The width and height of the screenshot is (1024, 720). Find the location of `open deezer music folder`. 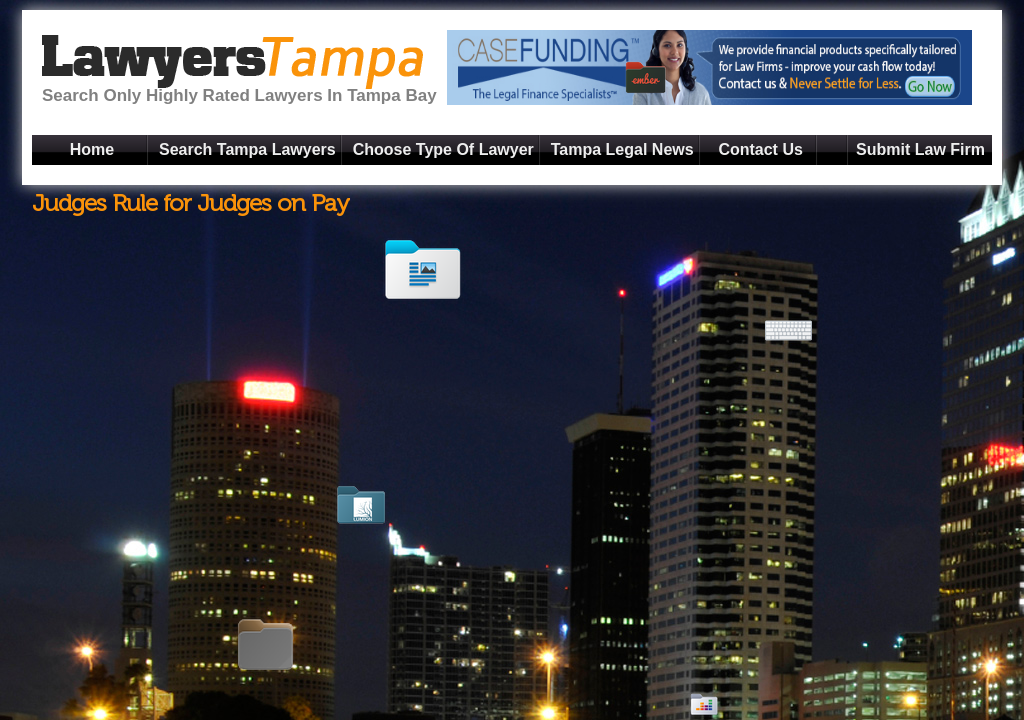

open deezer music folder is located at coordinates (704, 705).